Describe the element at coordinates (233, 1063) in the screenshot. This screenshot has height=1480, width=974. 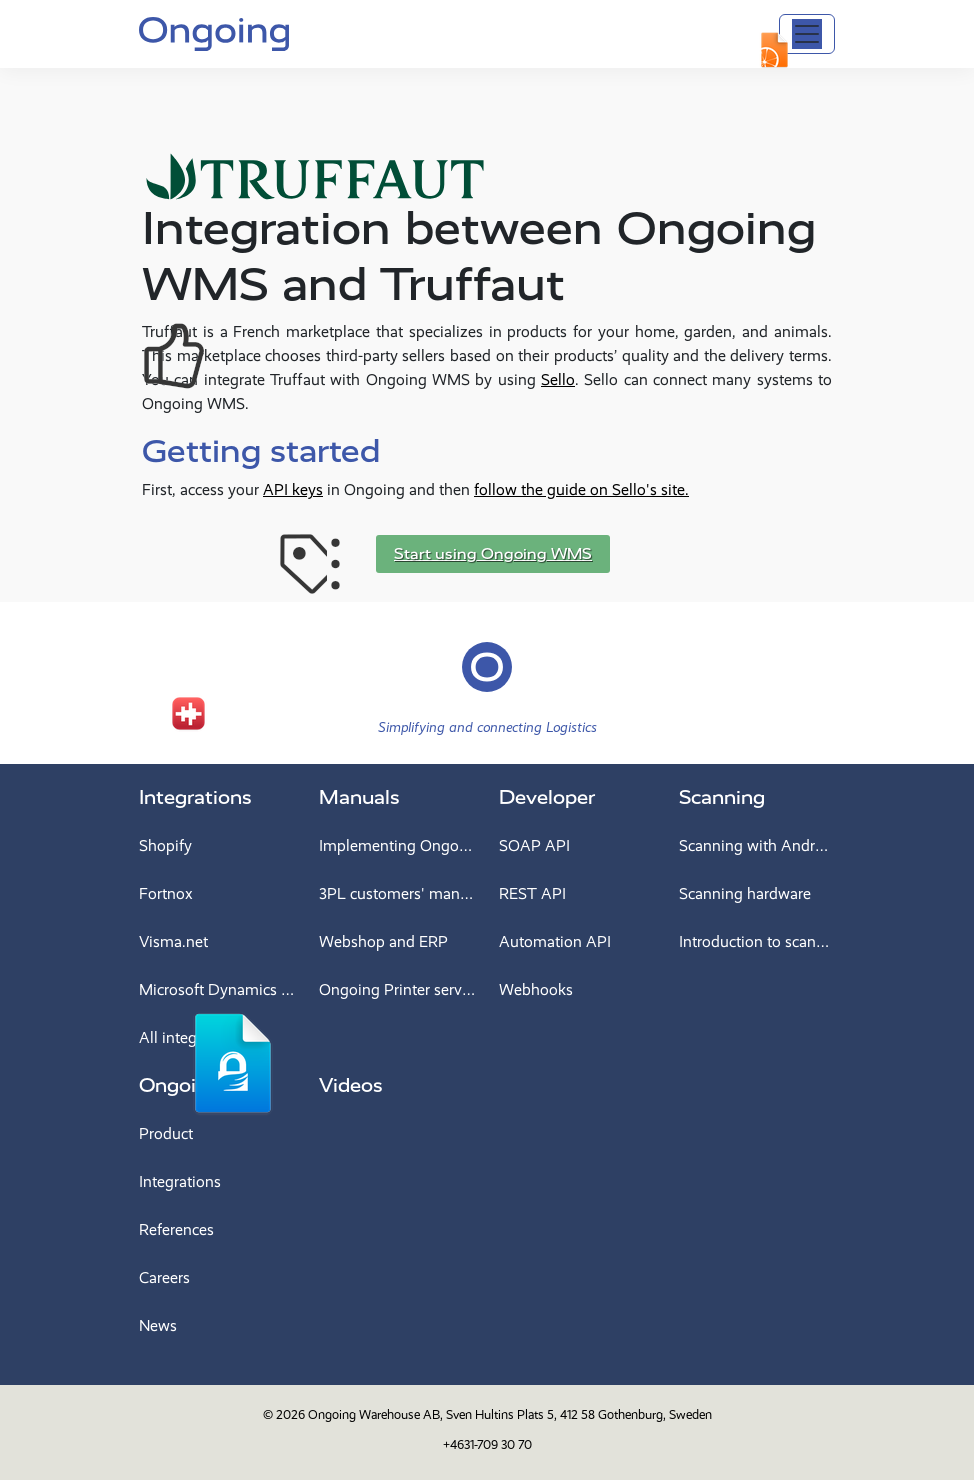
I see `a PGP-encrypted file` at that location.